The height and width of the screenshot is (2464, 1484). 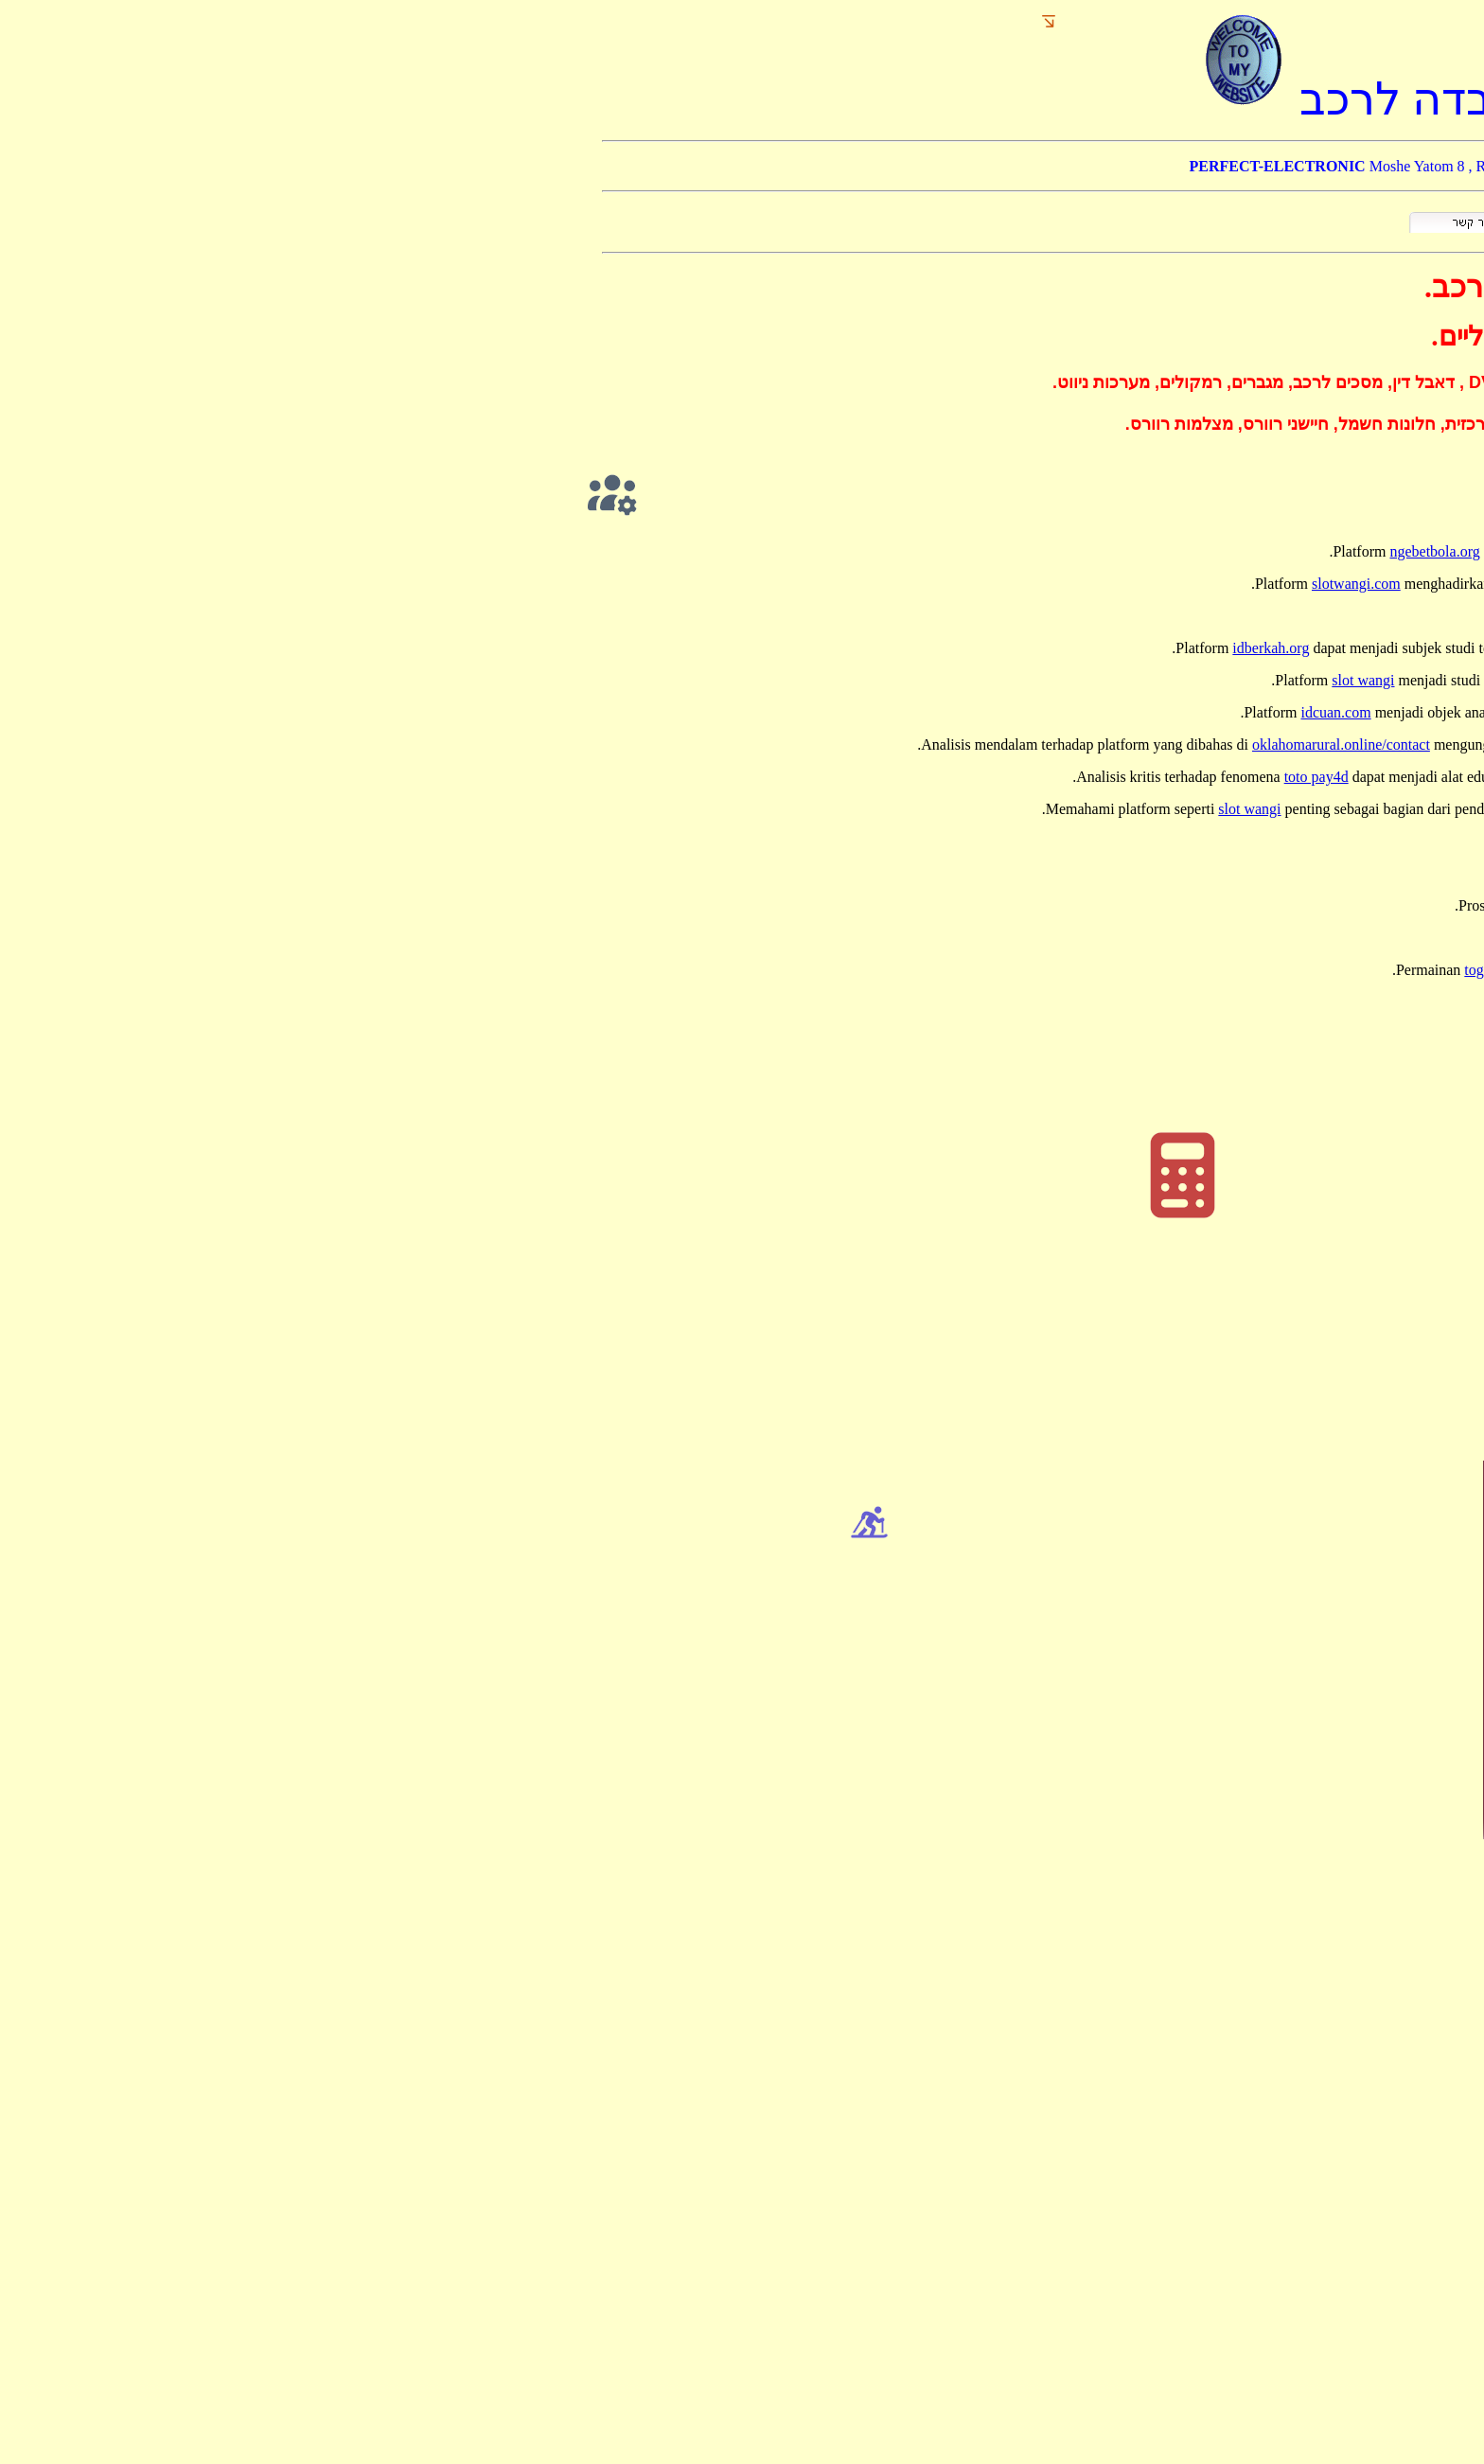 I want to click on open the calculator app, so click(x=1182, y=1175).